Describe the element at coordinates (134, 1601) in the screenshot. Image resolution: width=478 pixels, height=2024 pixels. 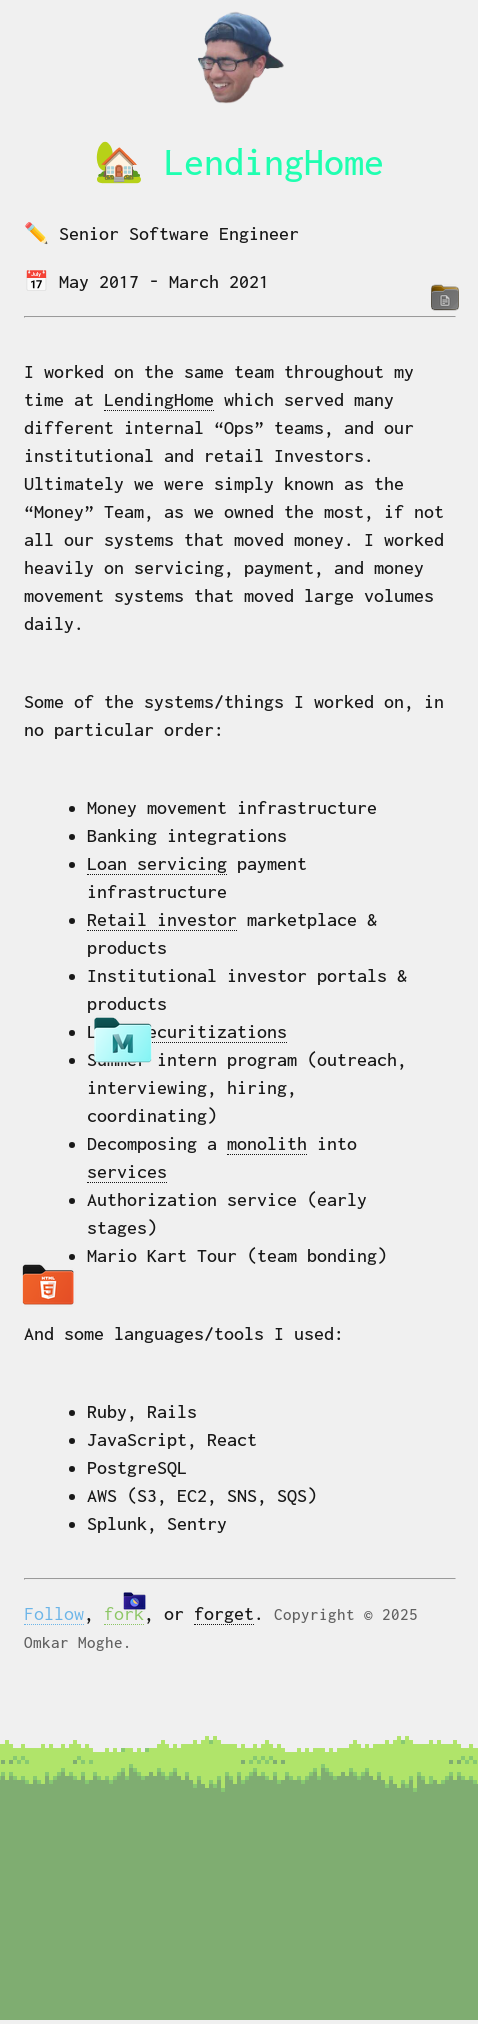
I see `open wondershare pixcut project folder` at that location.